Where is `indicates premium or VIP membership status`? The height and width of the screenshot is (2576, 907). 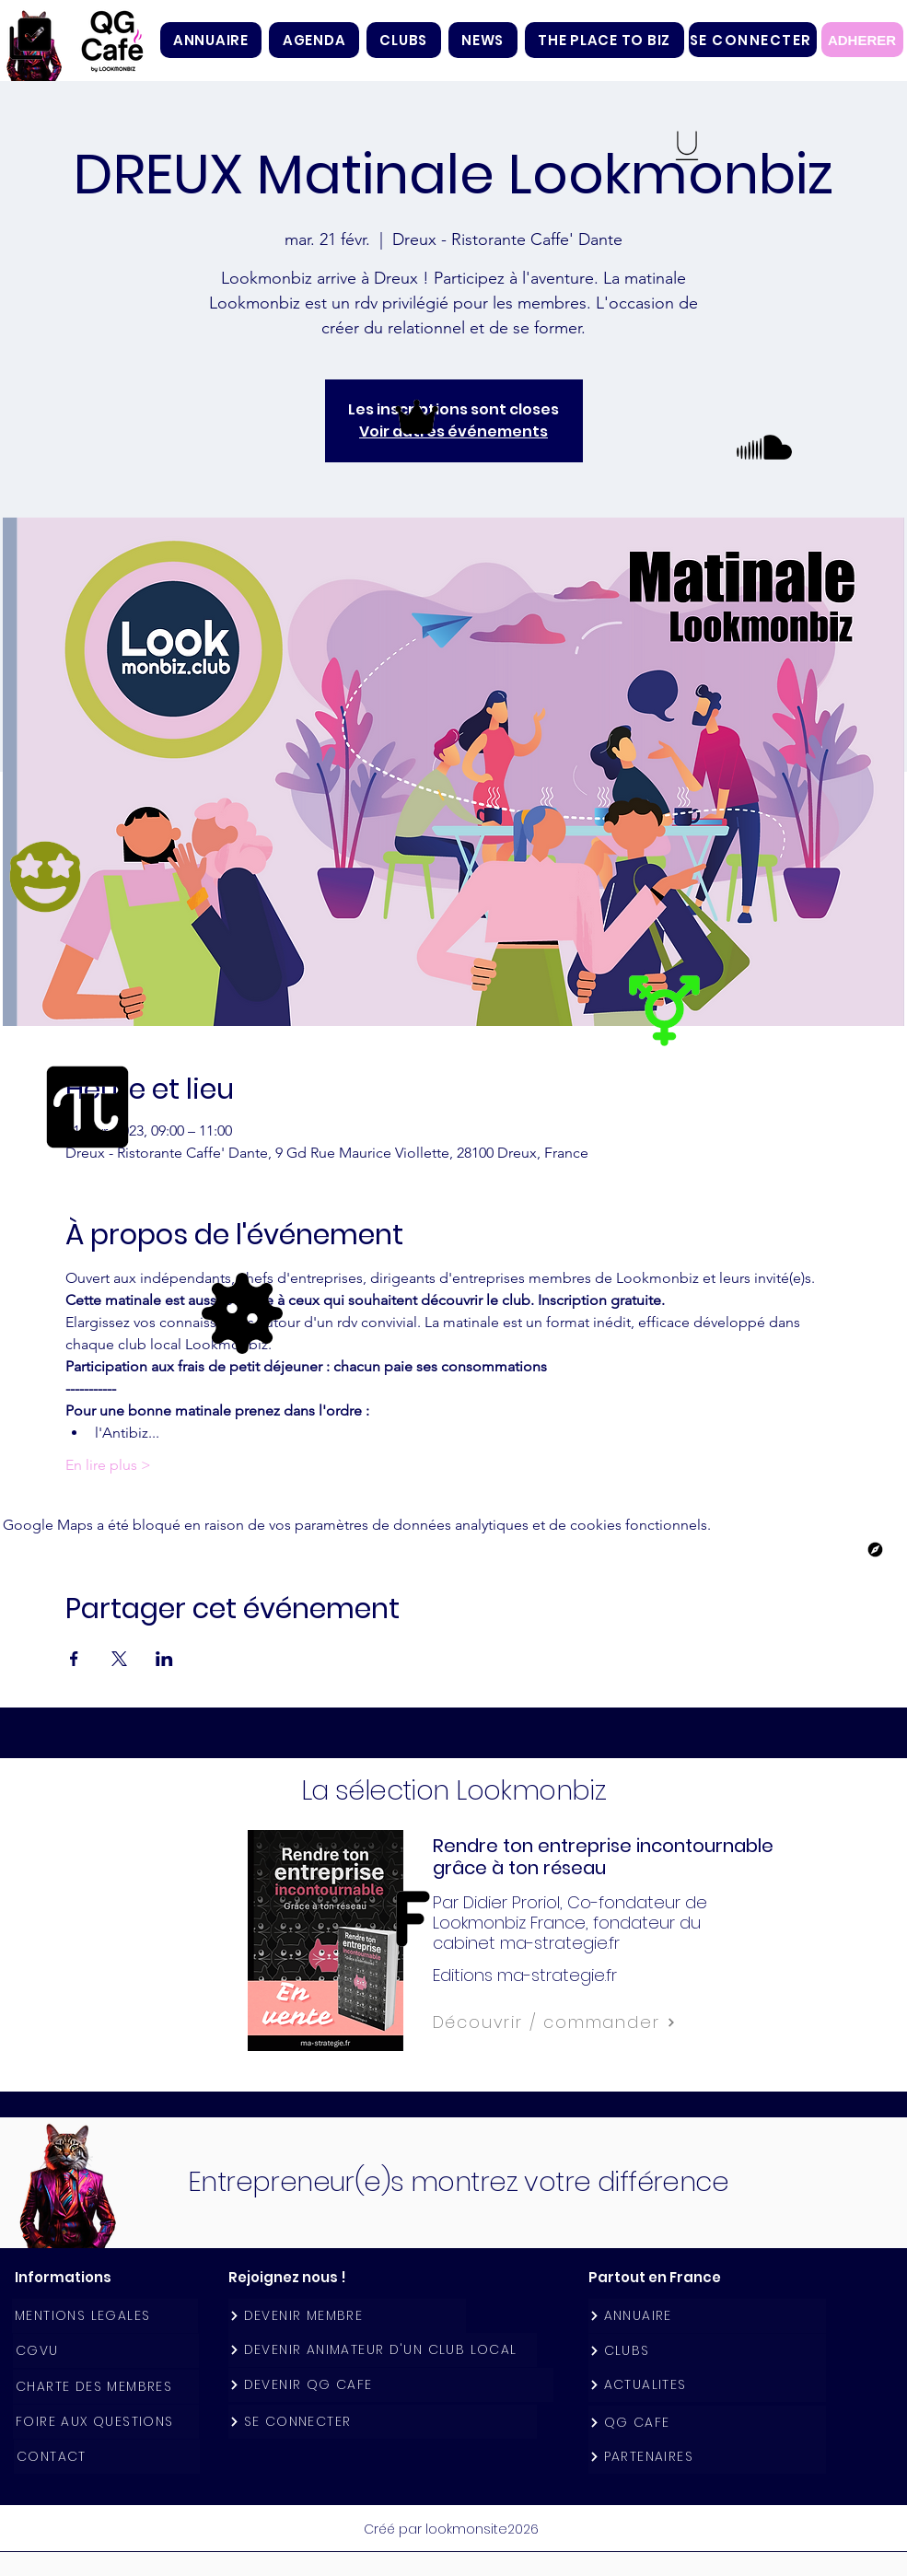 indicates premium or VIP membership status is located at coordinates (416, 418).